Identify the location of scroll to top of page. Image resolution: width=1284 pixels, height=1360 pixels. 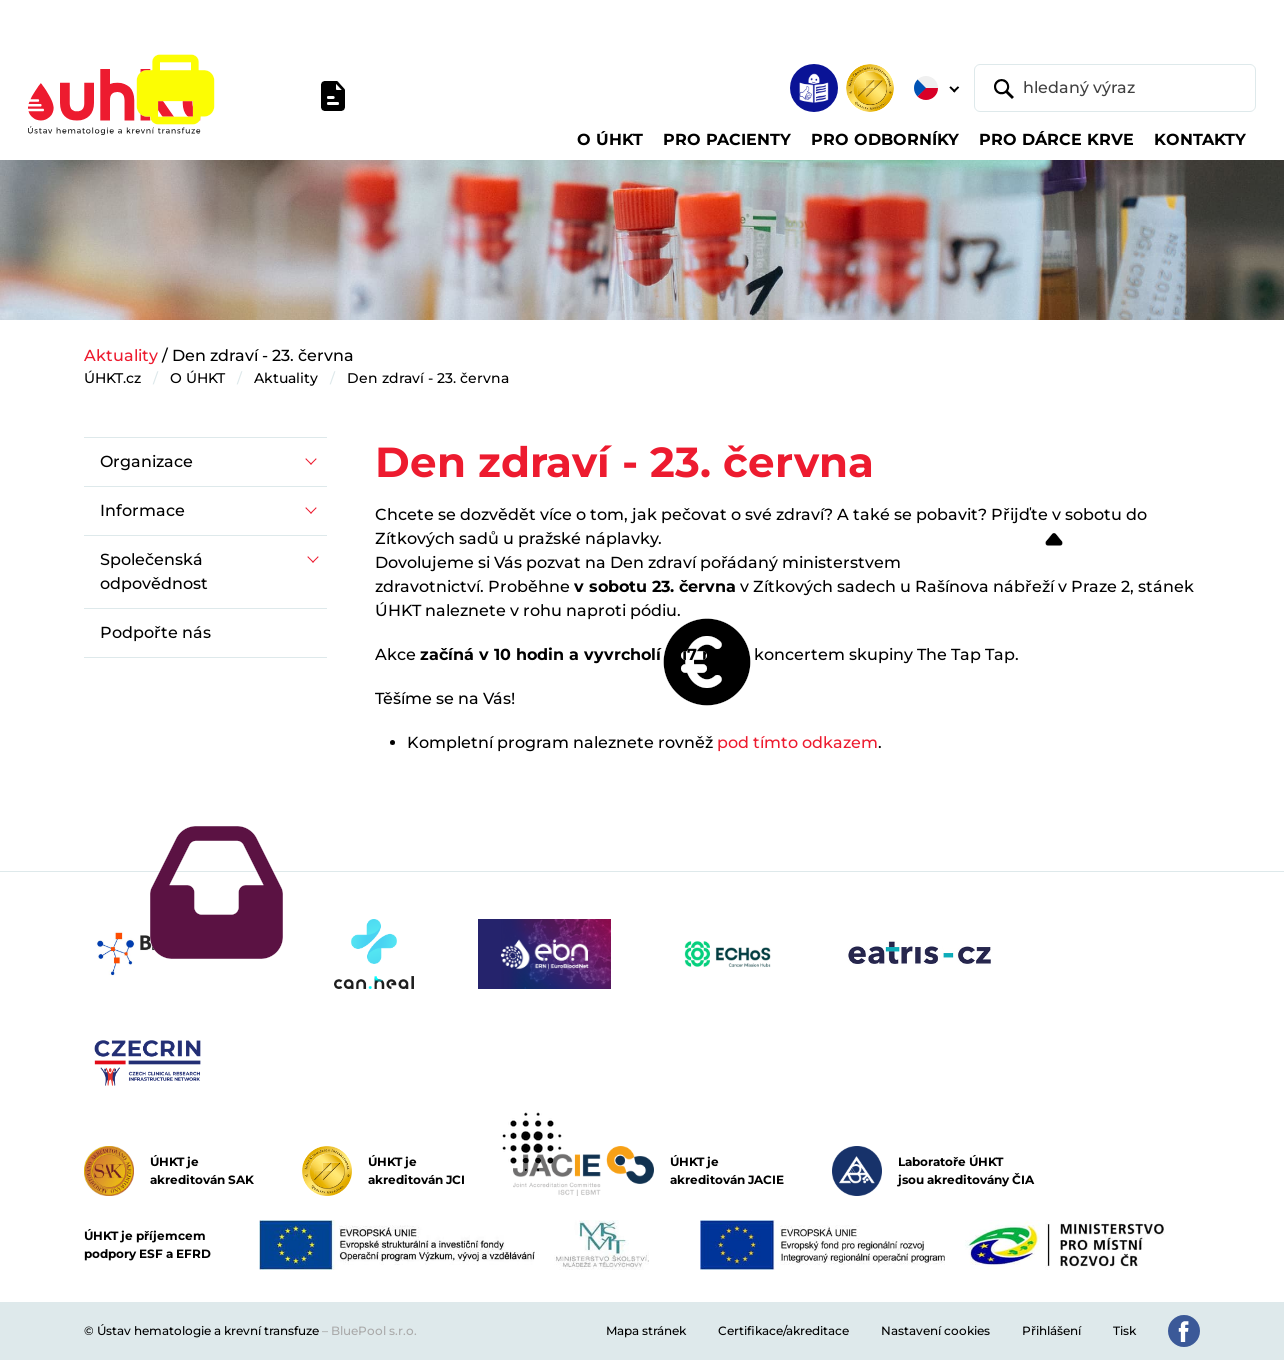
(1054, 540).